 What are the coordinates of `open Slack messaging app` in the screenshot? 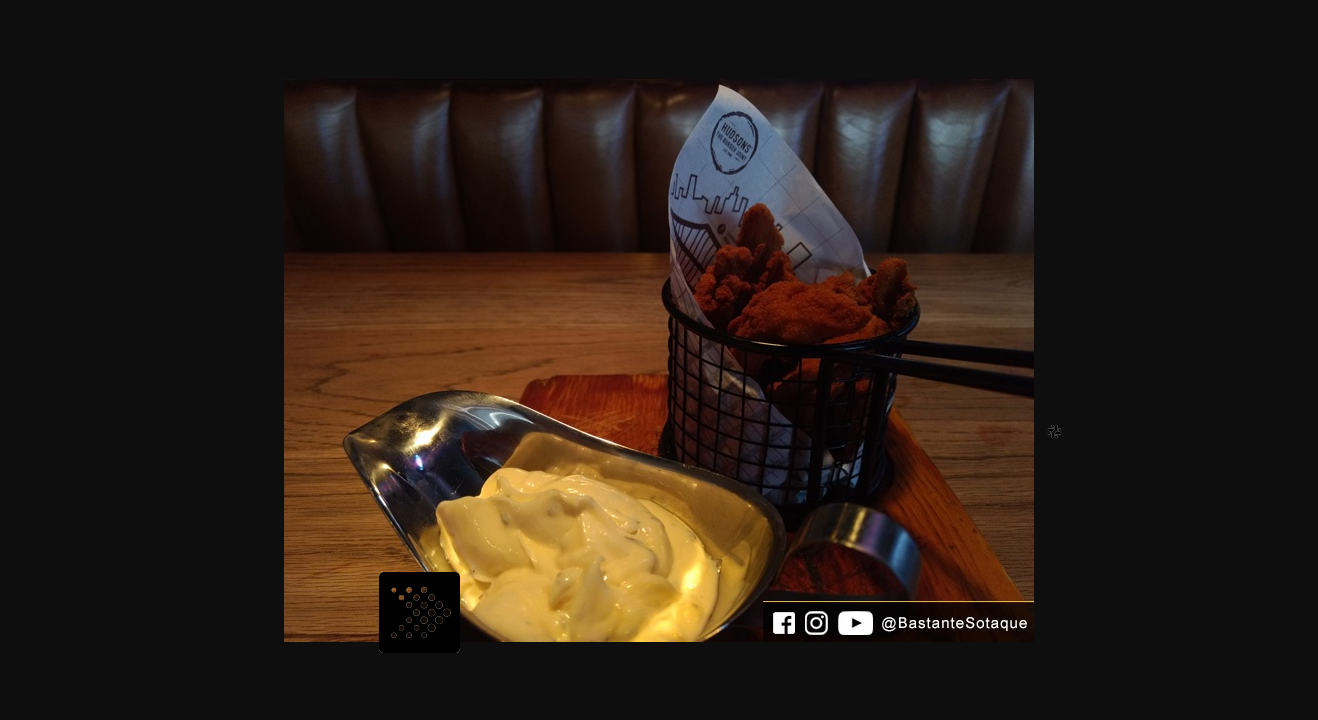 It's located at (1054, 431).